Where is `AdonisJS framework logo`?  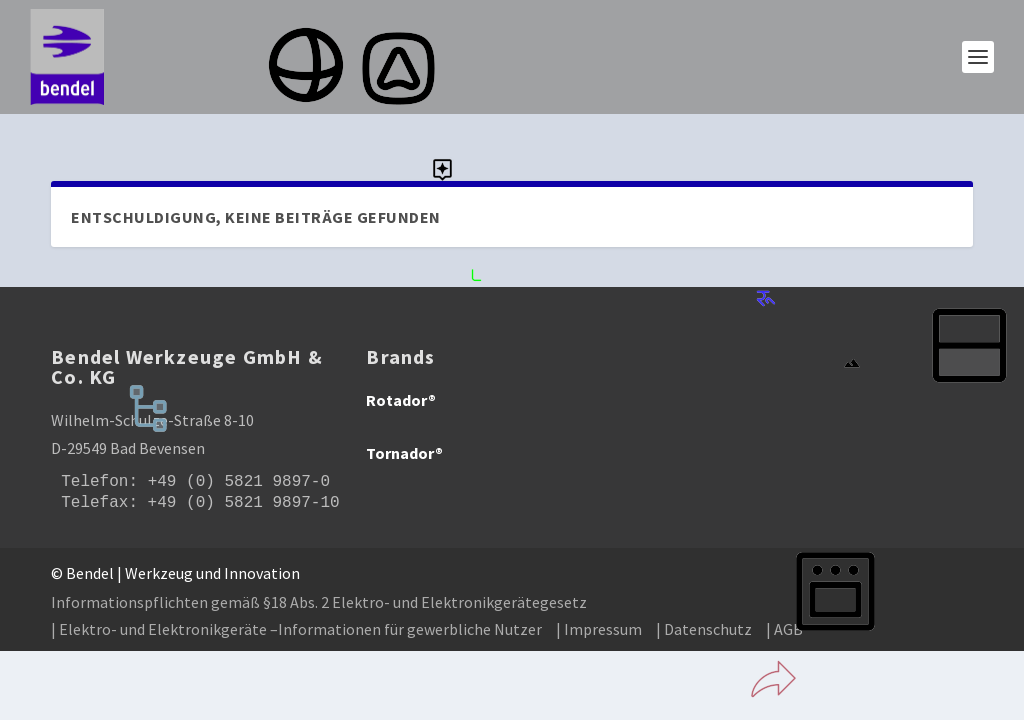 AdonisJS framework logo is located at coordinates (398, 68).